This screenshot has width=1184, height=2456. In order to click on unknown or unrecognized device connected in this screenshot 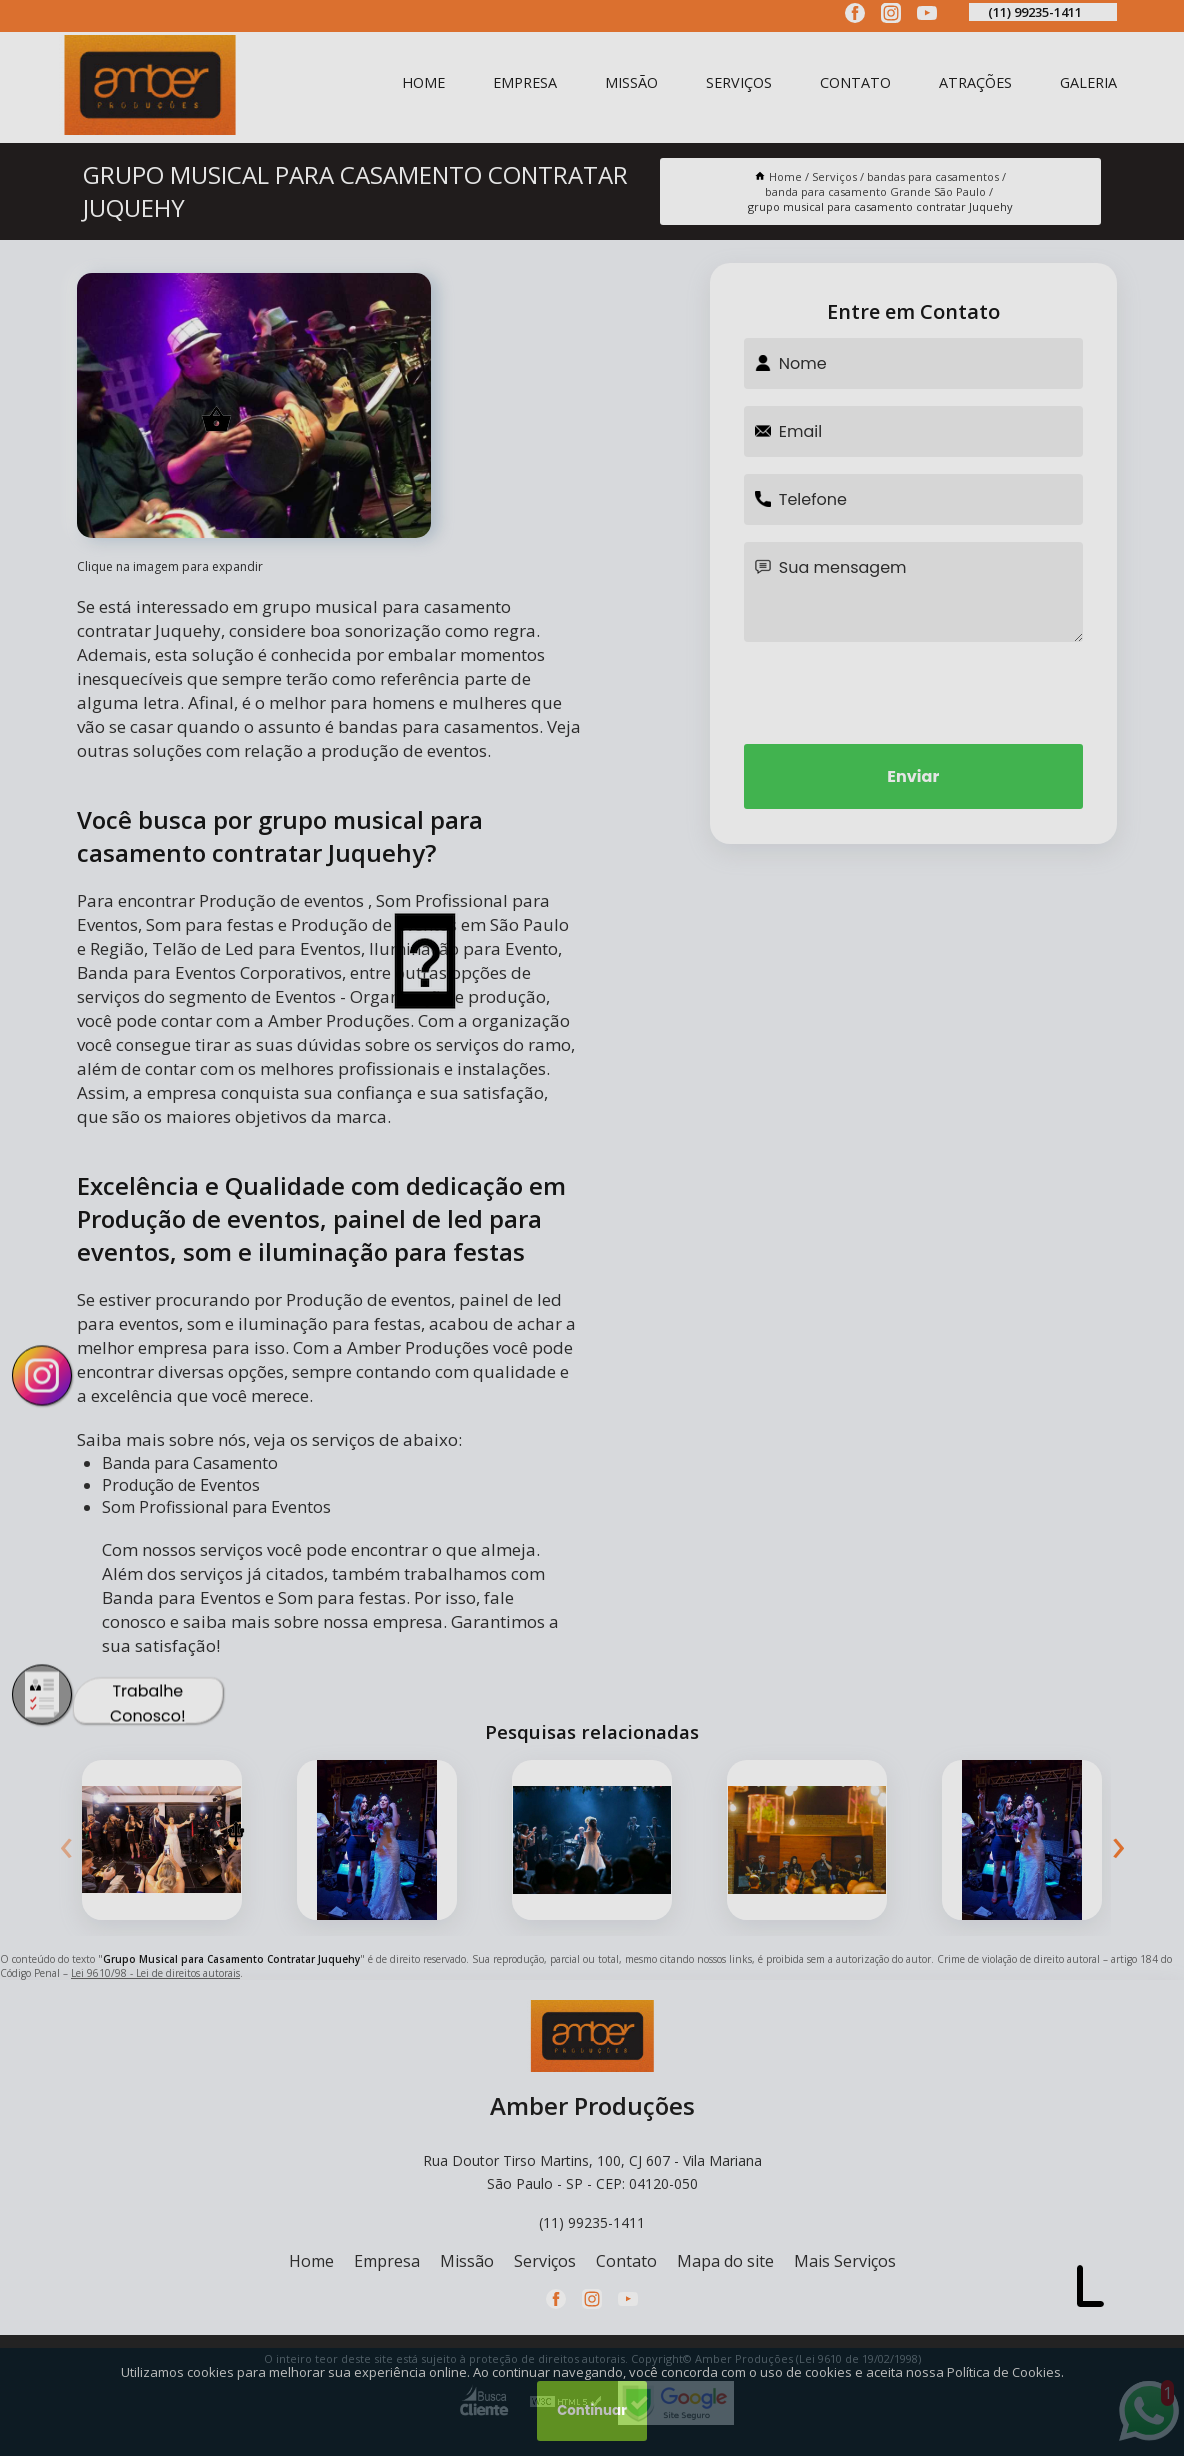, I will do `click(425, 961)`.